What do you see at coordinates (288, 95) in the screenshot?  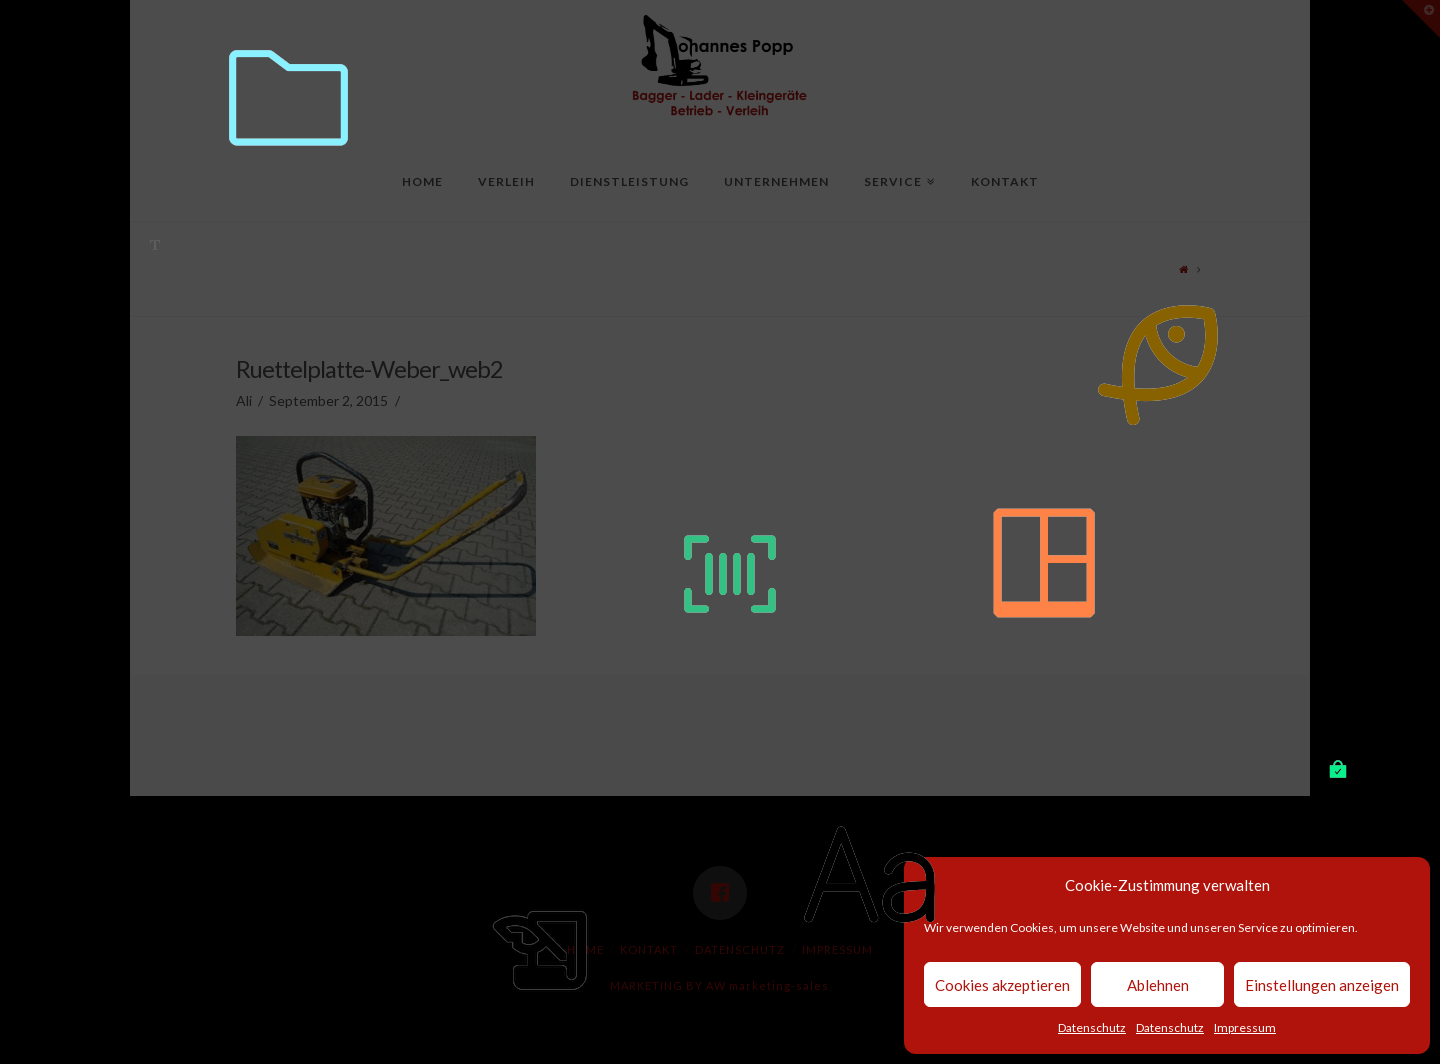 I see `access folder contents` at bounding box center [288, 95].